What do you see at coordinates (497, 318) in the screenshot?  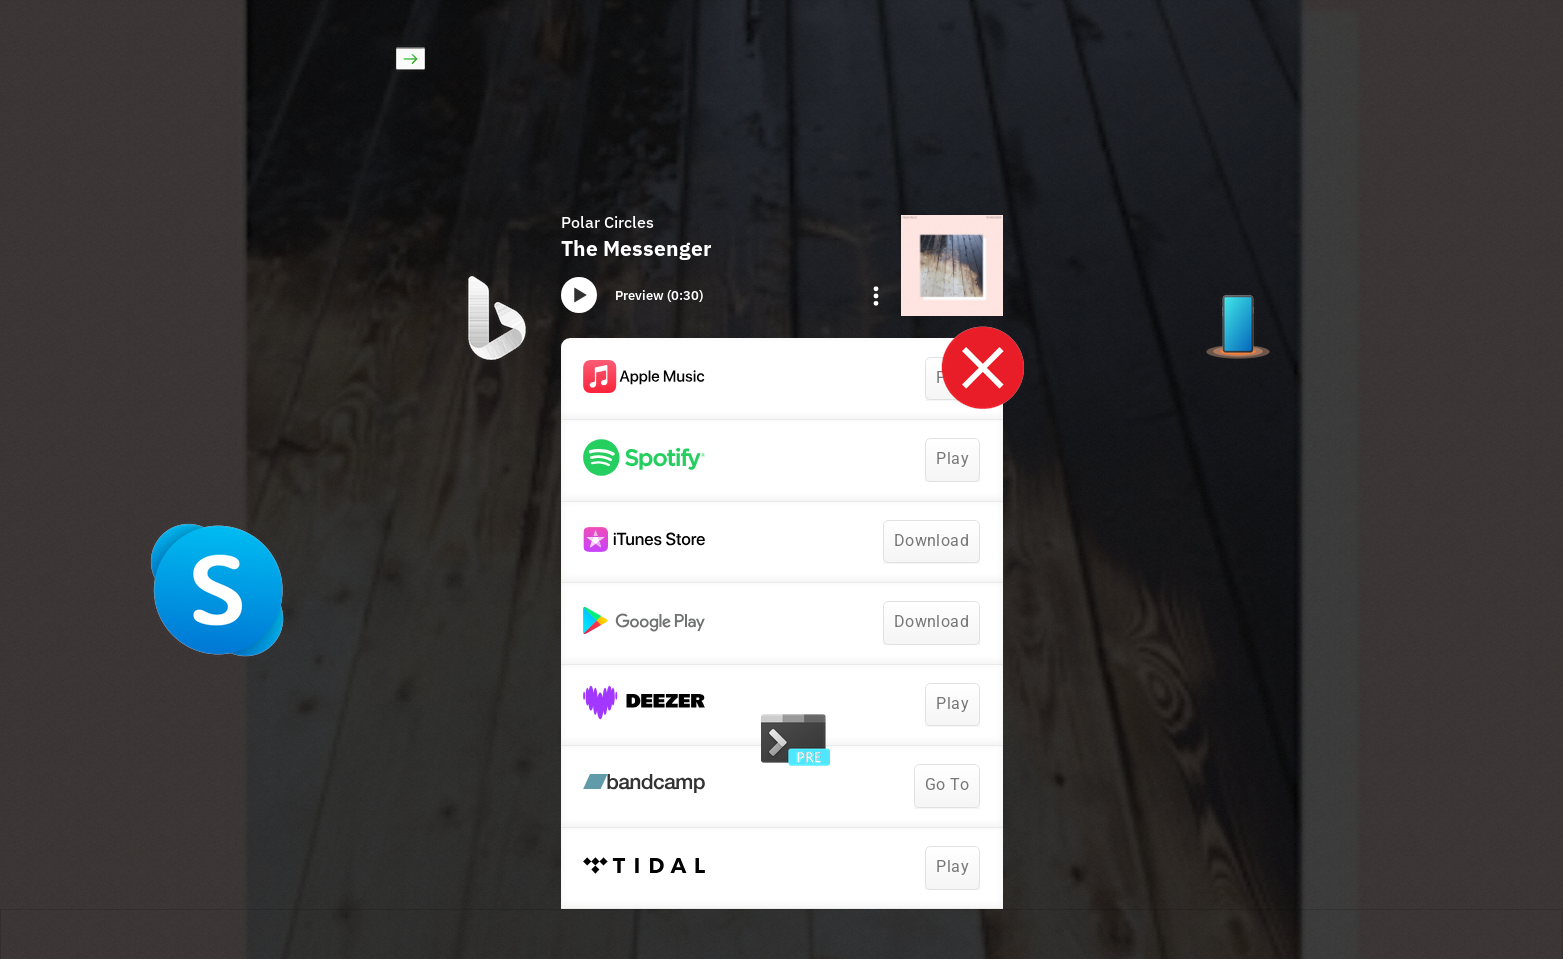 I see `open microsoft bing search app` at bounding box center [497, 318].